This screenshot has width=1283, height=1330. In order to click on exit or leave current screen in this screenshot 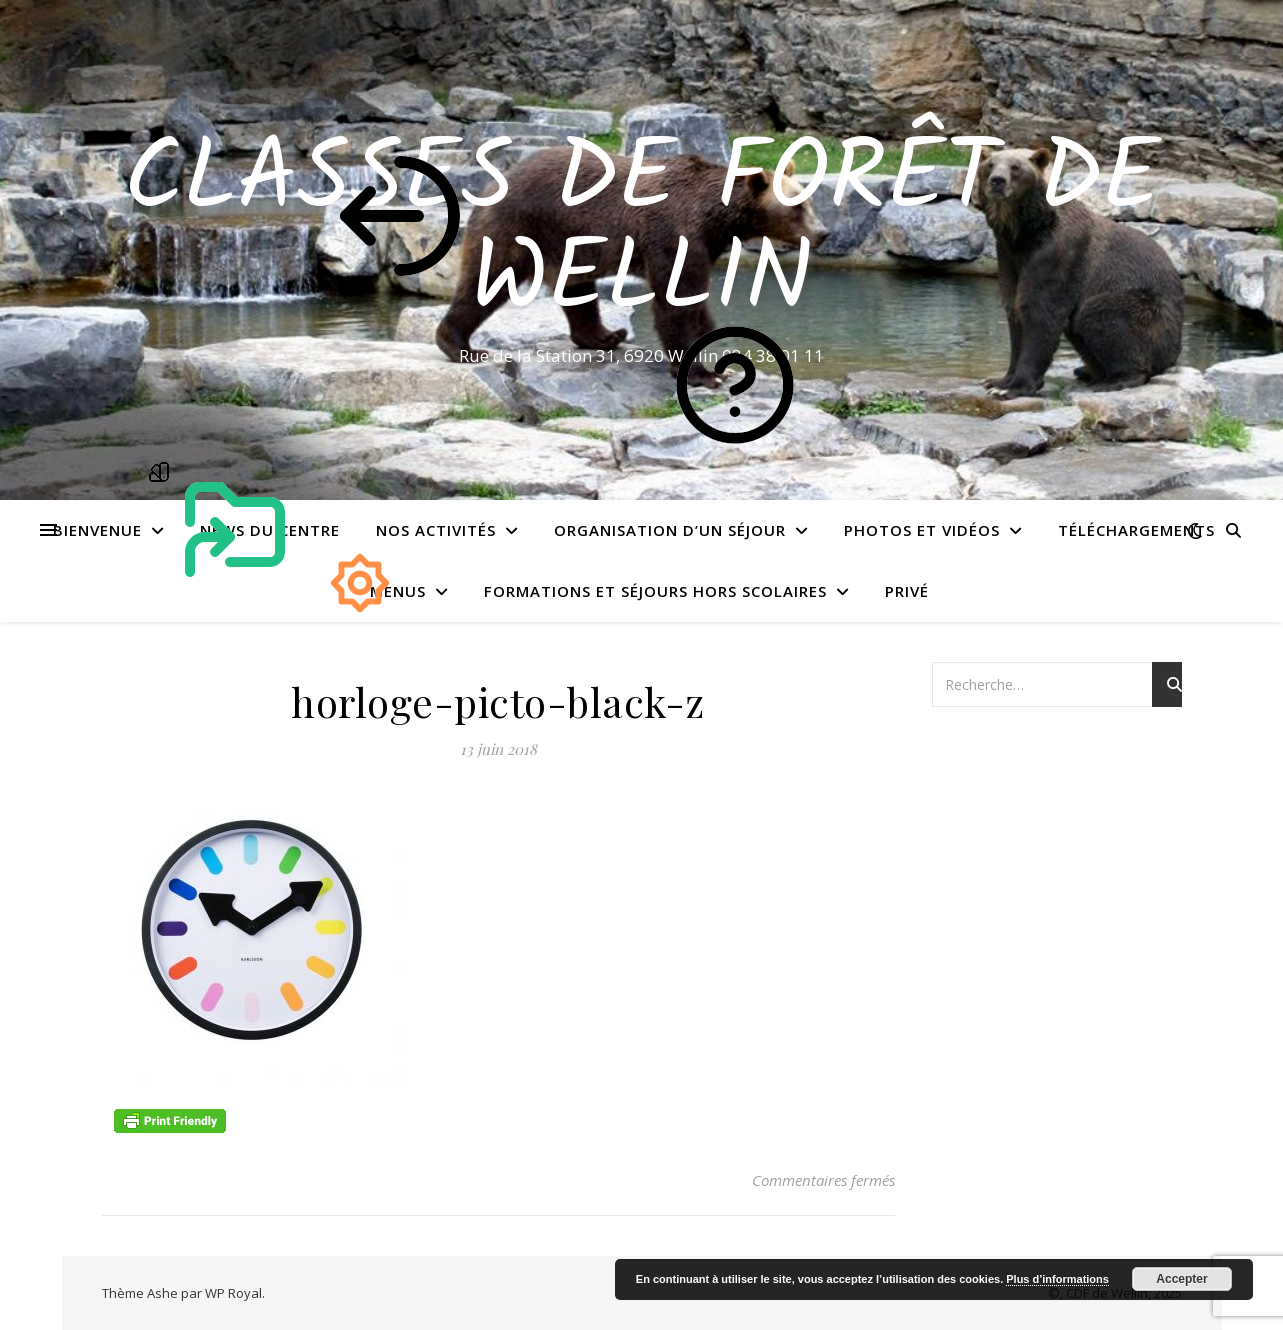, I will do `click(400, 216)`.